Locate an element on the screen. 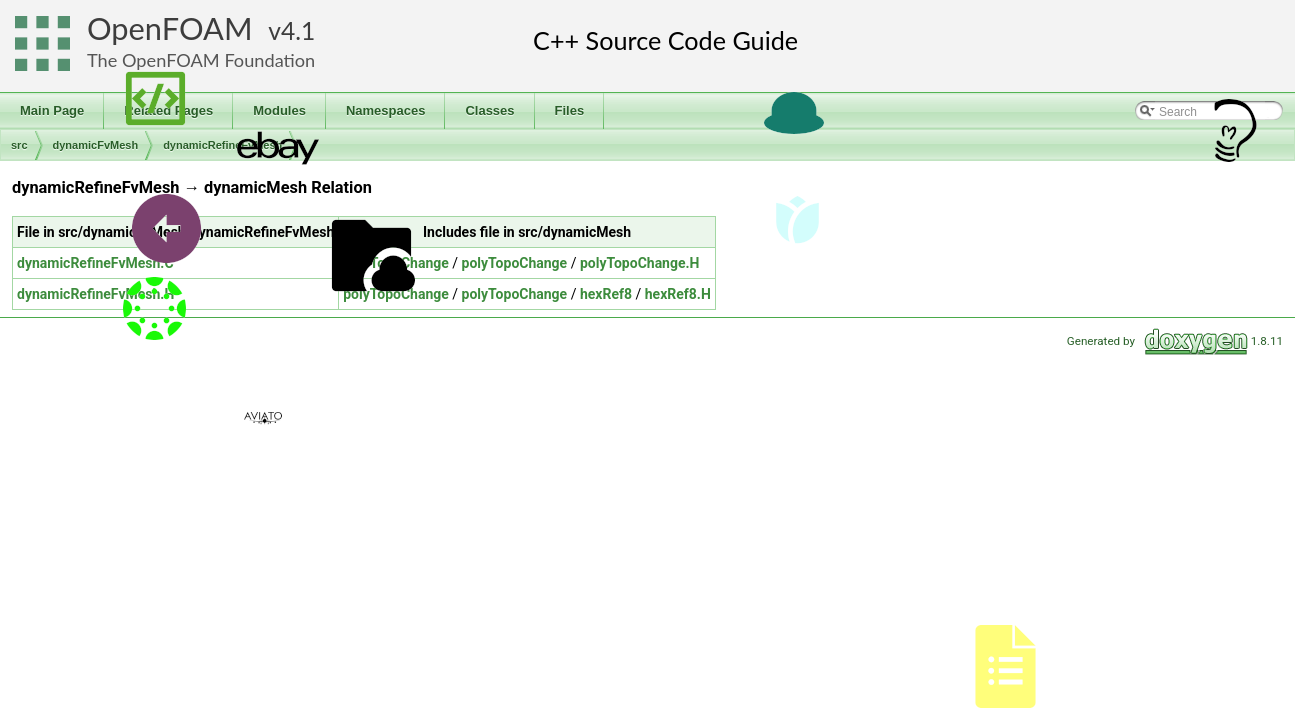 The width and height of the screenshot is (1295, 720). access nature or garden-related features is located at coordinates (797, 219).